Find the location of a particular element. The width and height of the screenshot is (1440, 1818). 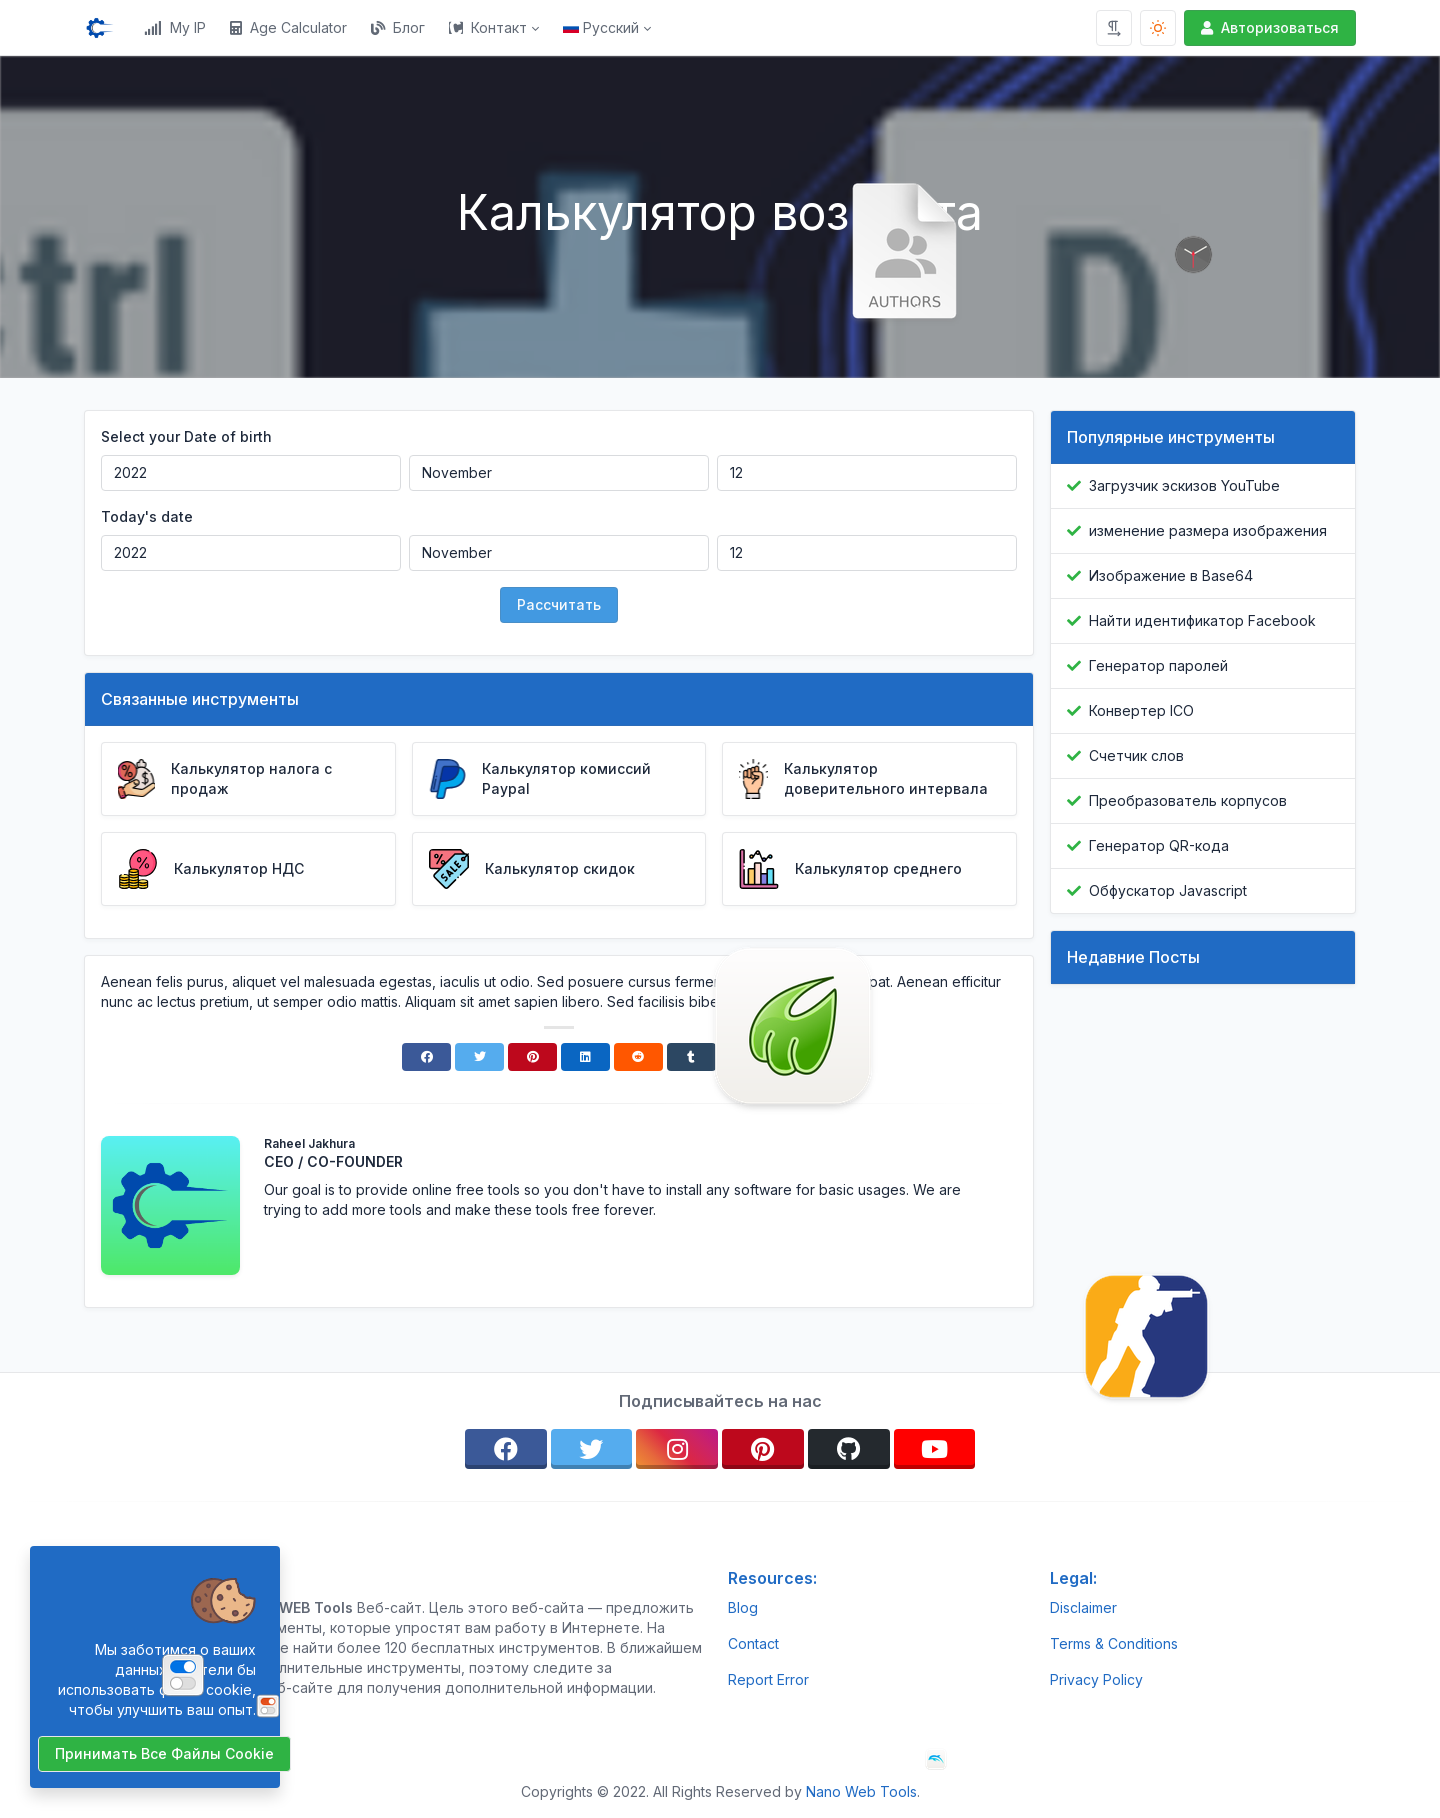

launch counter-strike 2 is located at coordinates (1146, 1336).